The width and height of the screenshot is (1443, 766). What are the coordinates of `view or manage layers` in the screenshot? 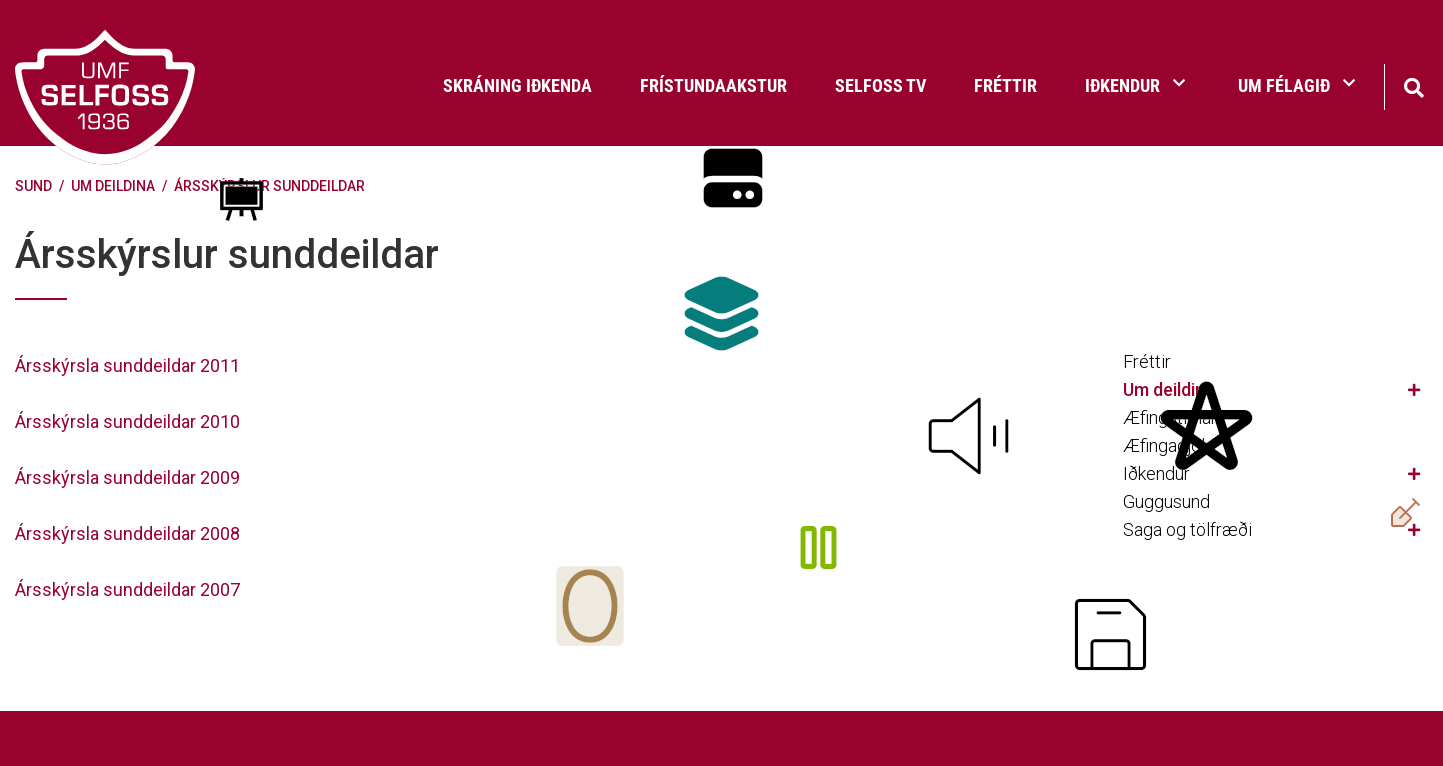 It's located at (721, 313).